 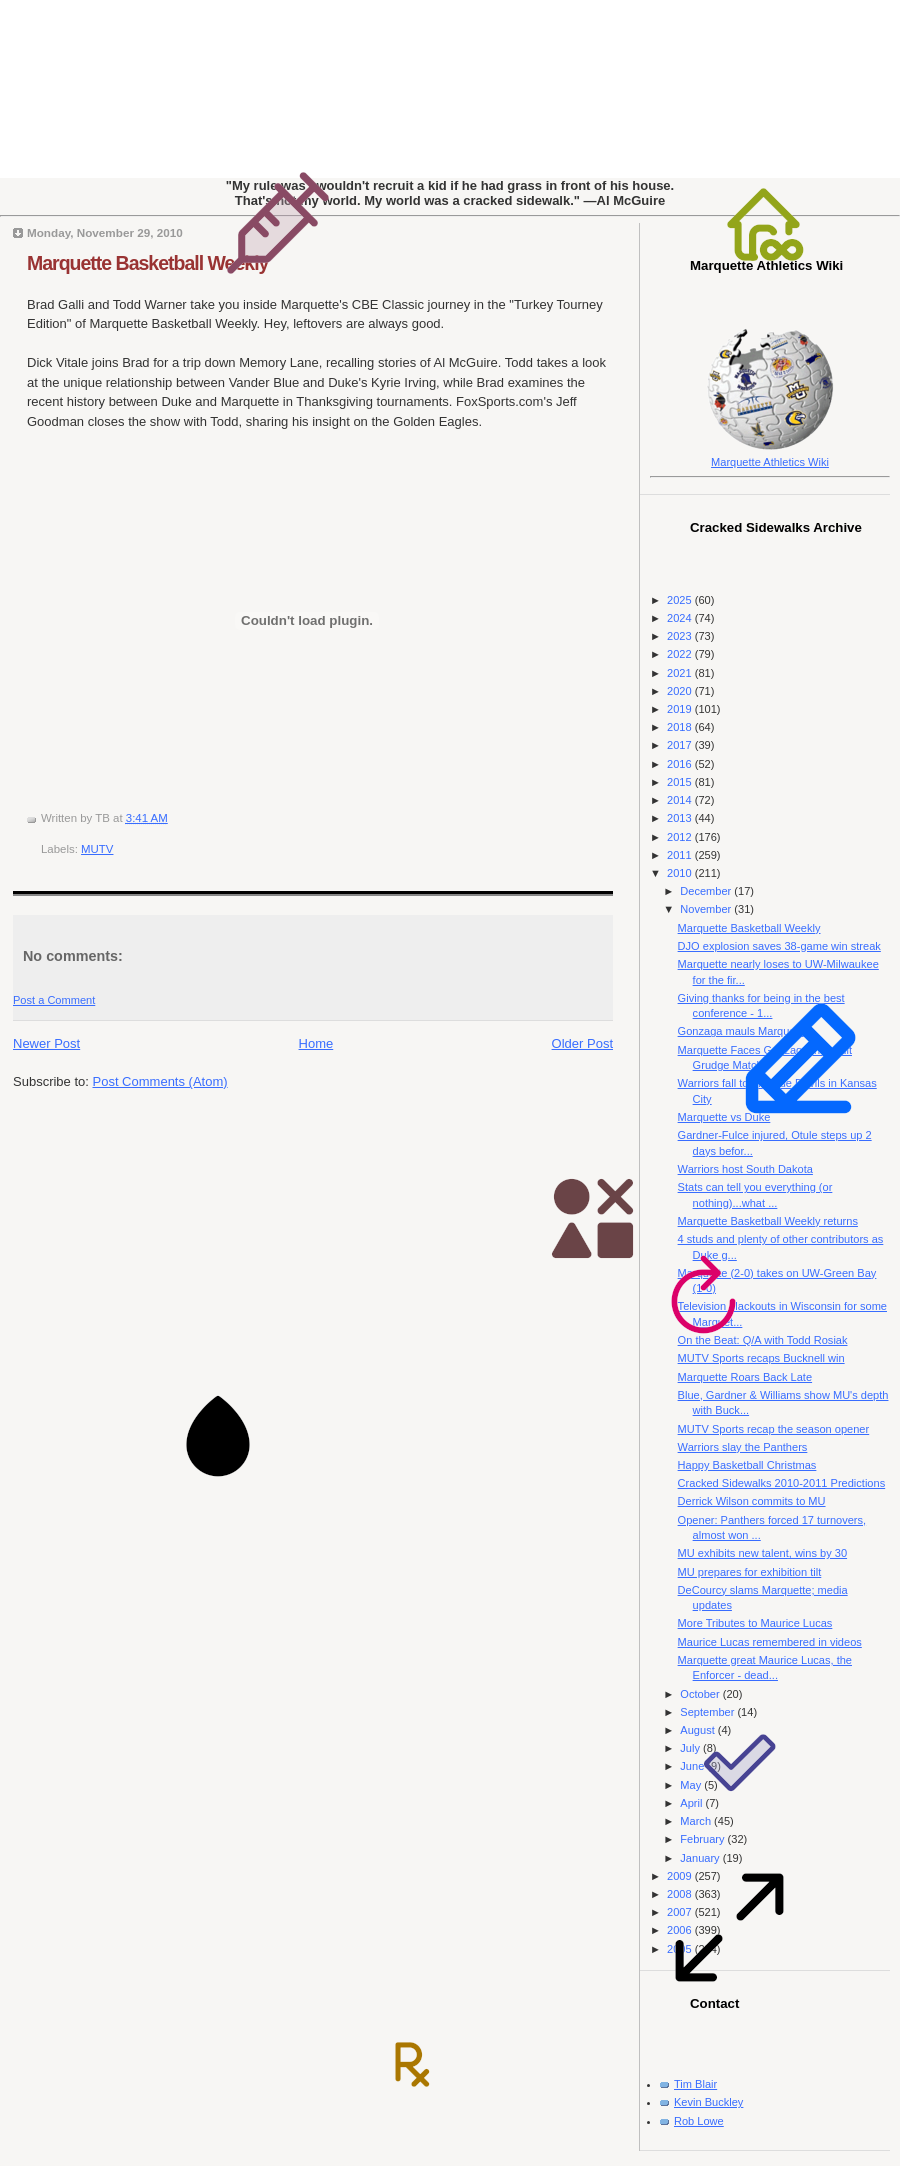 I want to click on access smart home automation settings, so click(x=763, y=224).